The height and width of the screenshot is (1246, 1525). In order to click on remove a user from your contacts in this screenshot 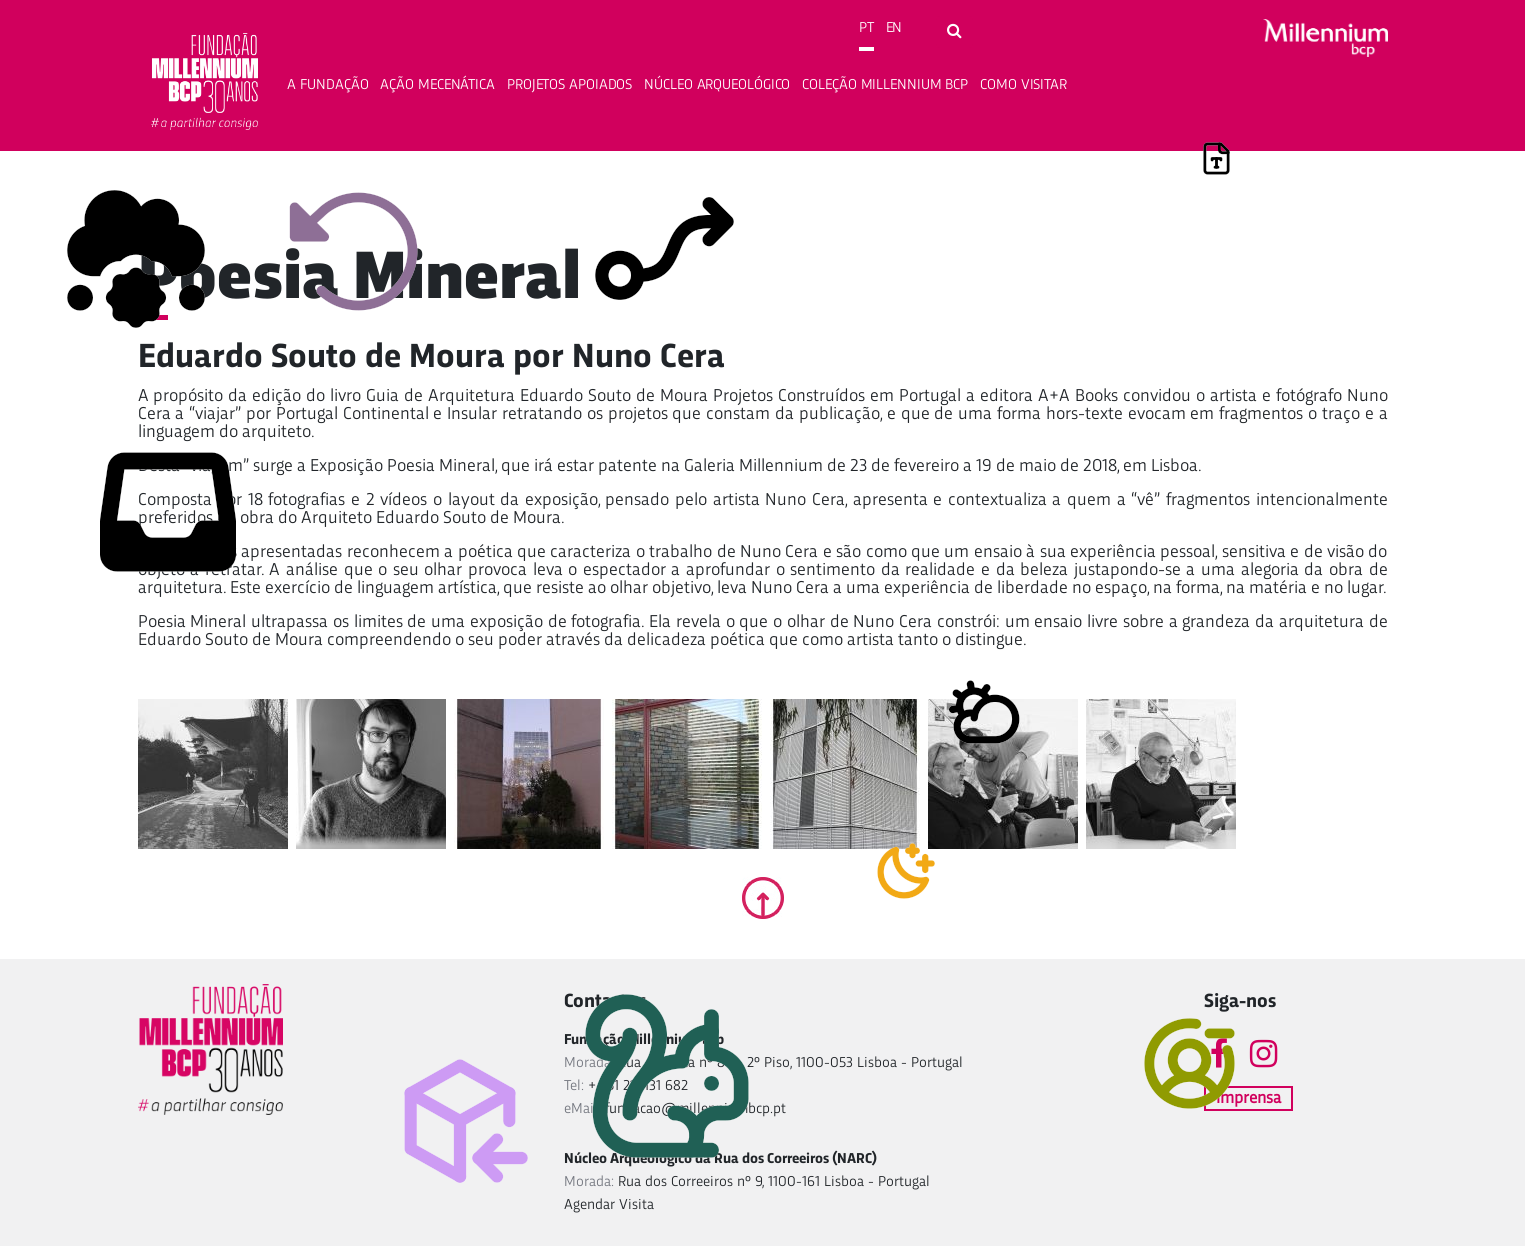, I will do `click(1189, 1063)`.